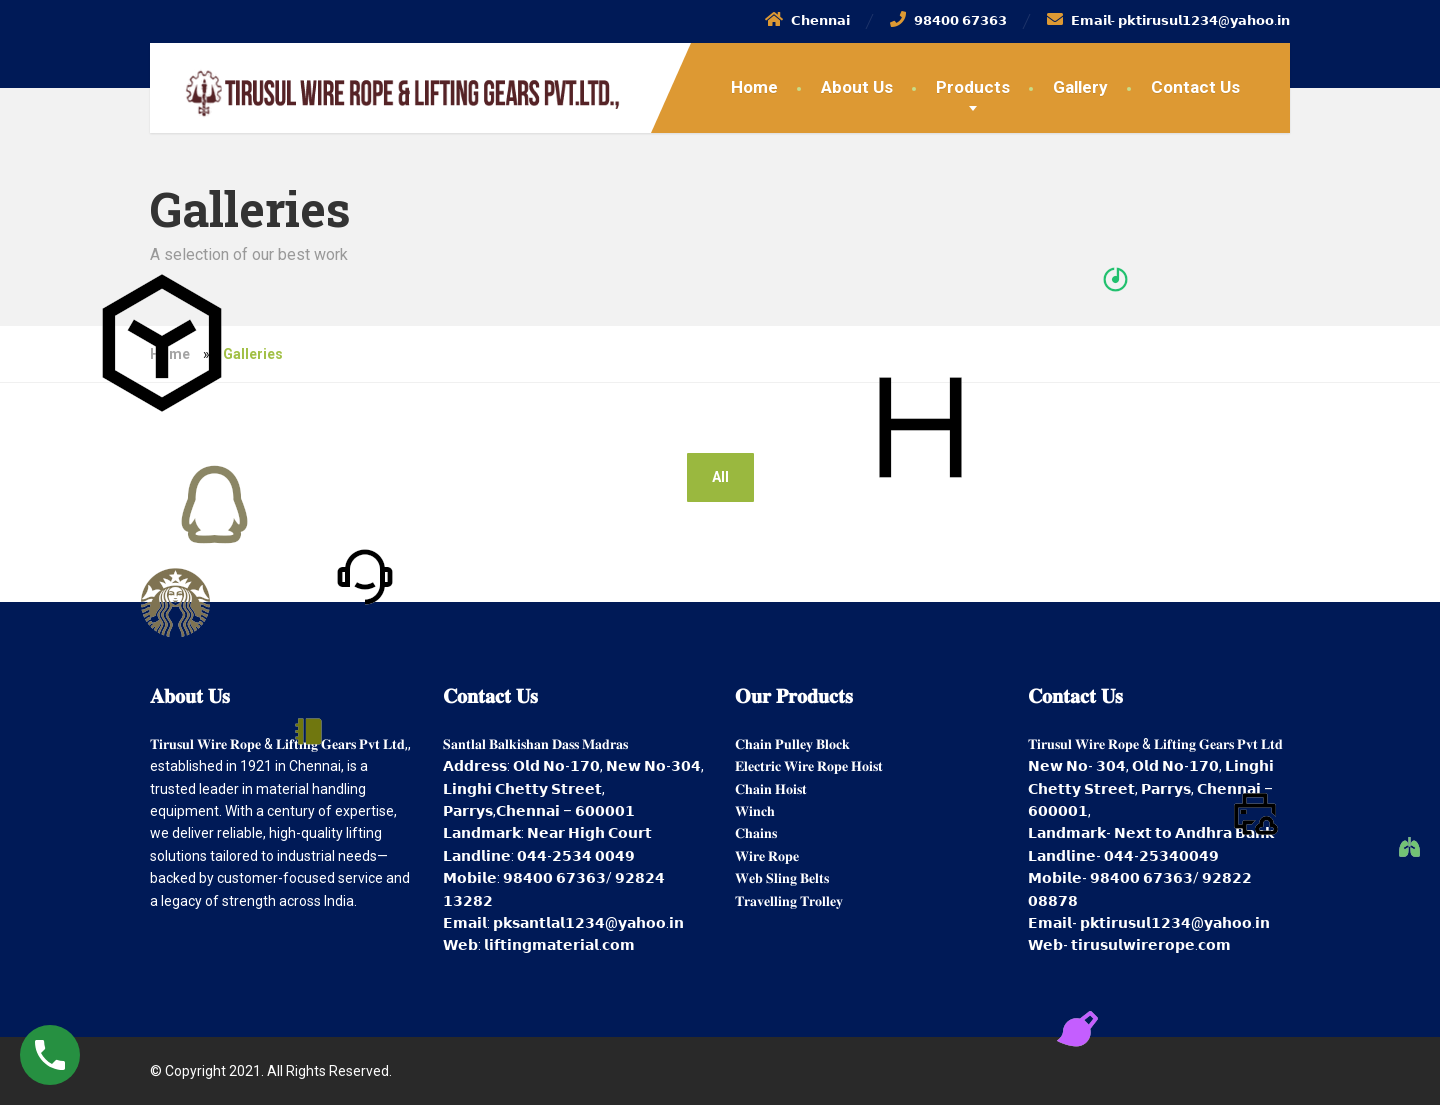 The width and height of the screenshot is (1440, 1105). What do you see at coordinates (1115, 279) in the screenshot?
I see `play or browse music library` at bounding box center [1115, 279].